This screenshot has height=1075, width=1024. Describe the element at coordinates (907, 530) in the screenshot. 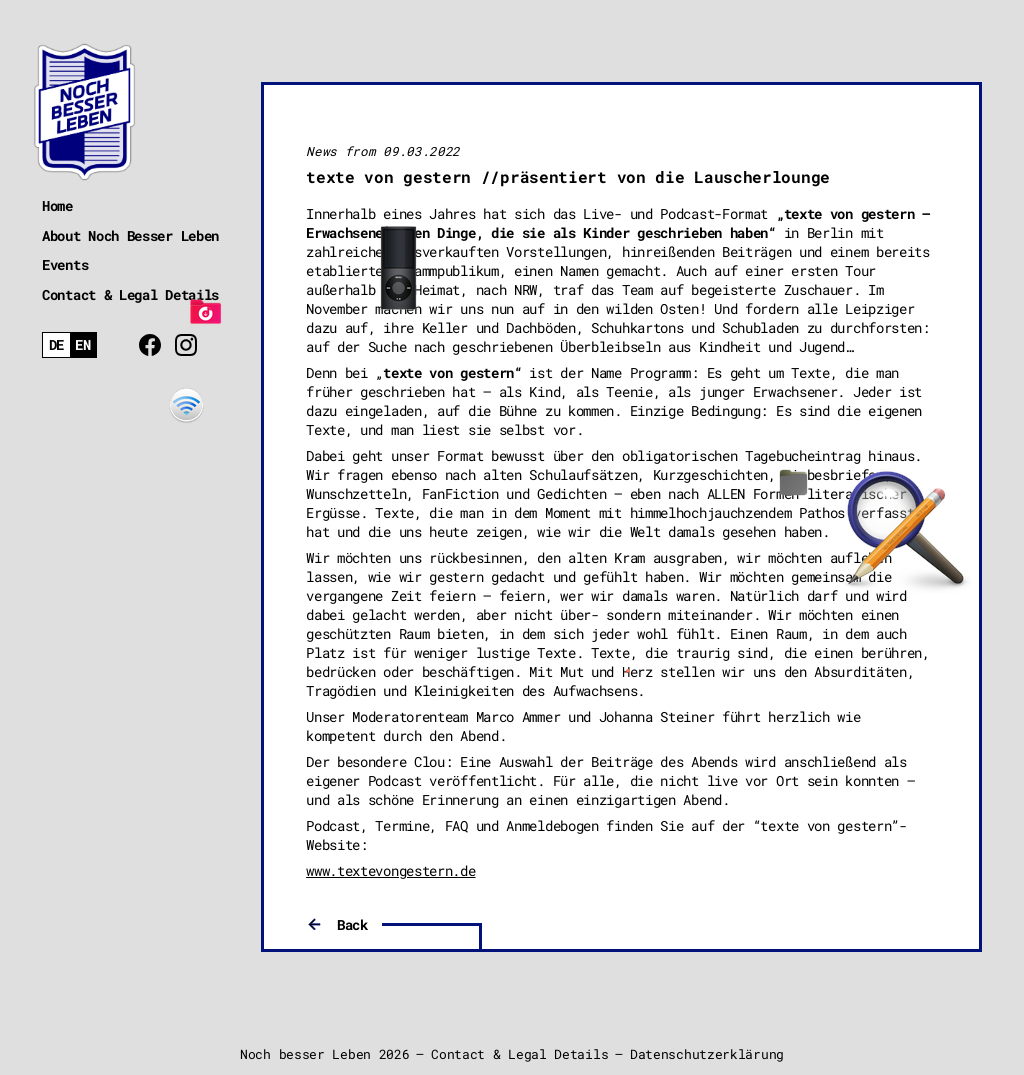

I see `find and replace text in a document` at that location.